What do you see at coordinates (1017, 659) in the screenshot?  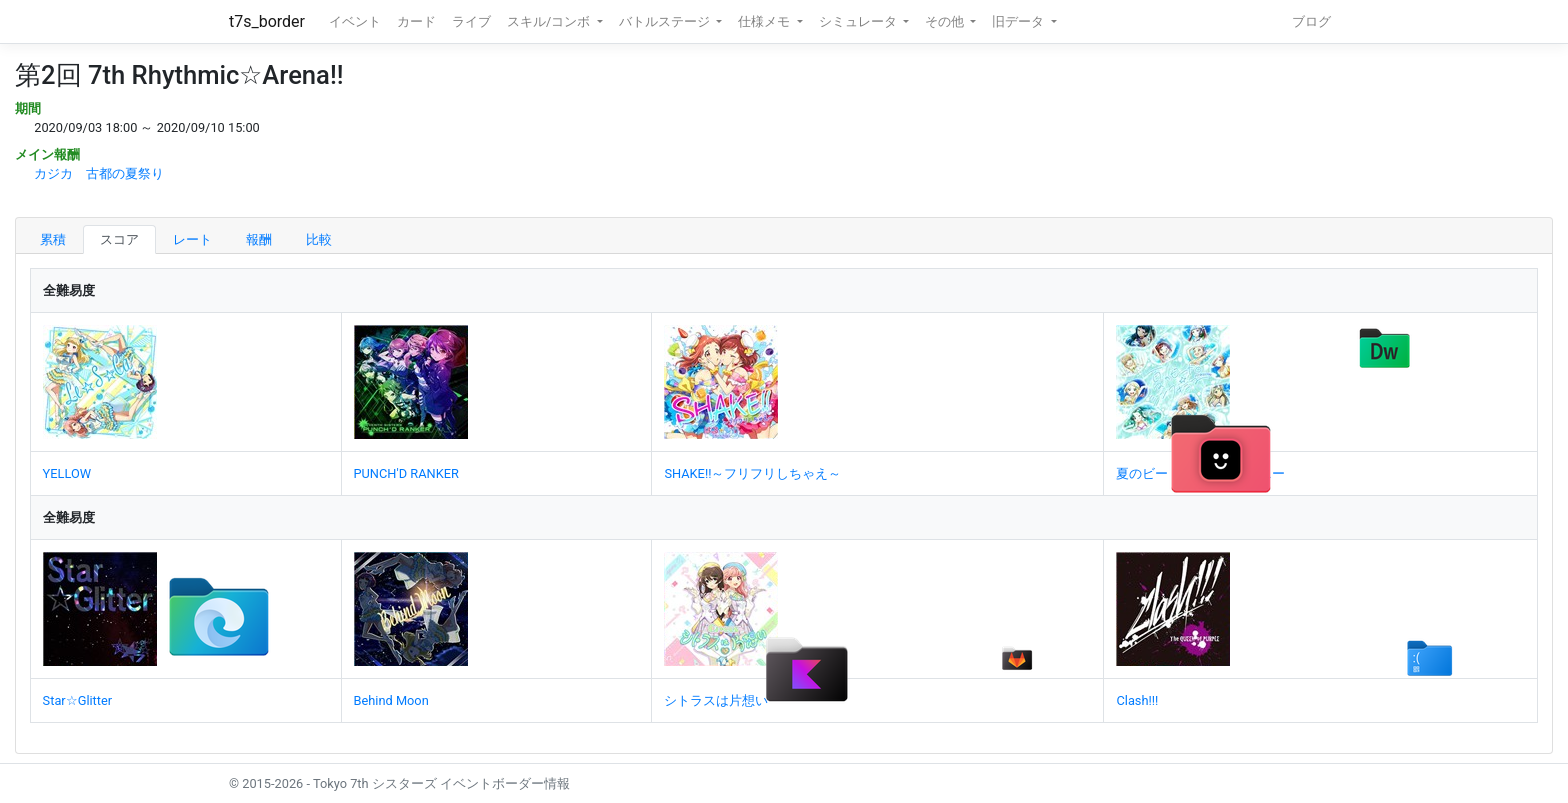 I see `folder containing GitLab projects or repositories` at bounding box center [1017, 659].